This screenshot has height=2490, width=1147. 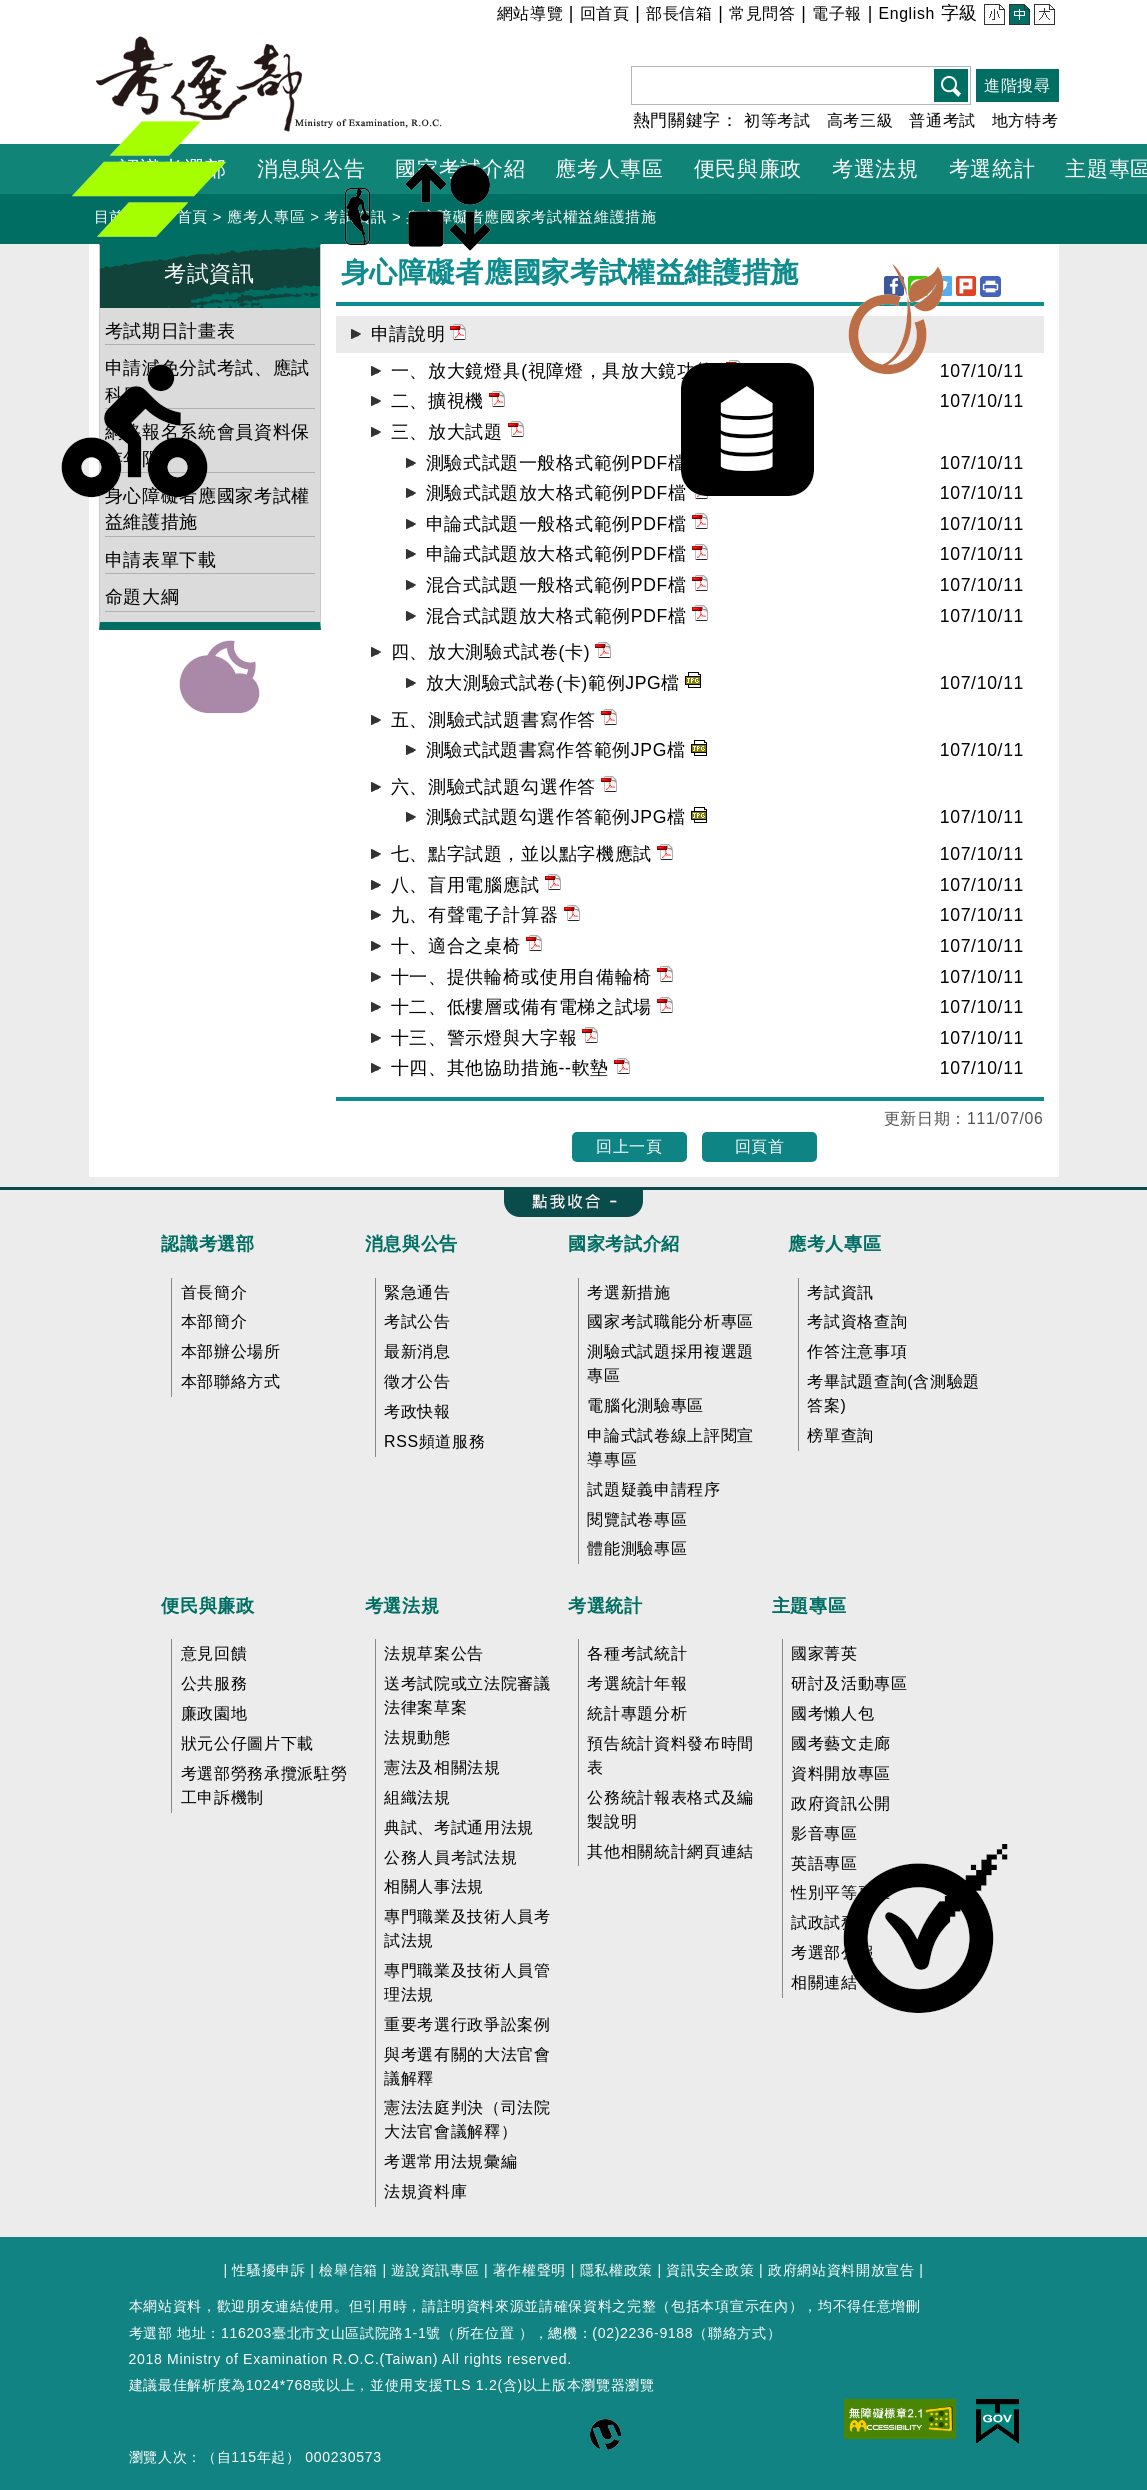 What do you see at coordinates (747, 429) in the screenshot?
I see `namesilo domain registrar logo` at bounding box center [747, 429].